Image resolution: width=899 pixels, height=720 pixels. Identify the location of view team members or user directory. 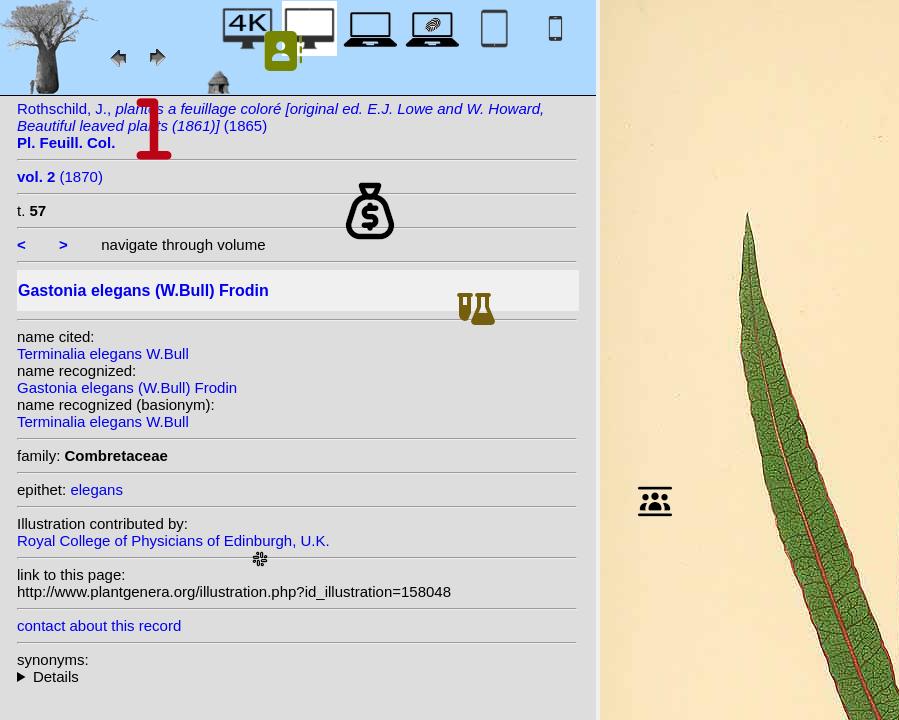
(655, 501).